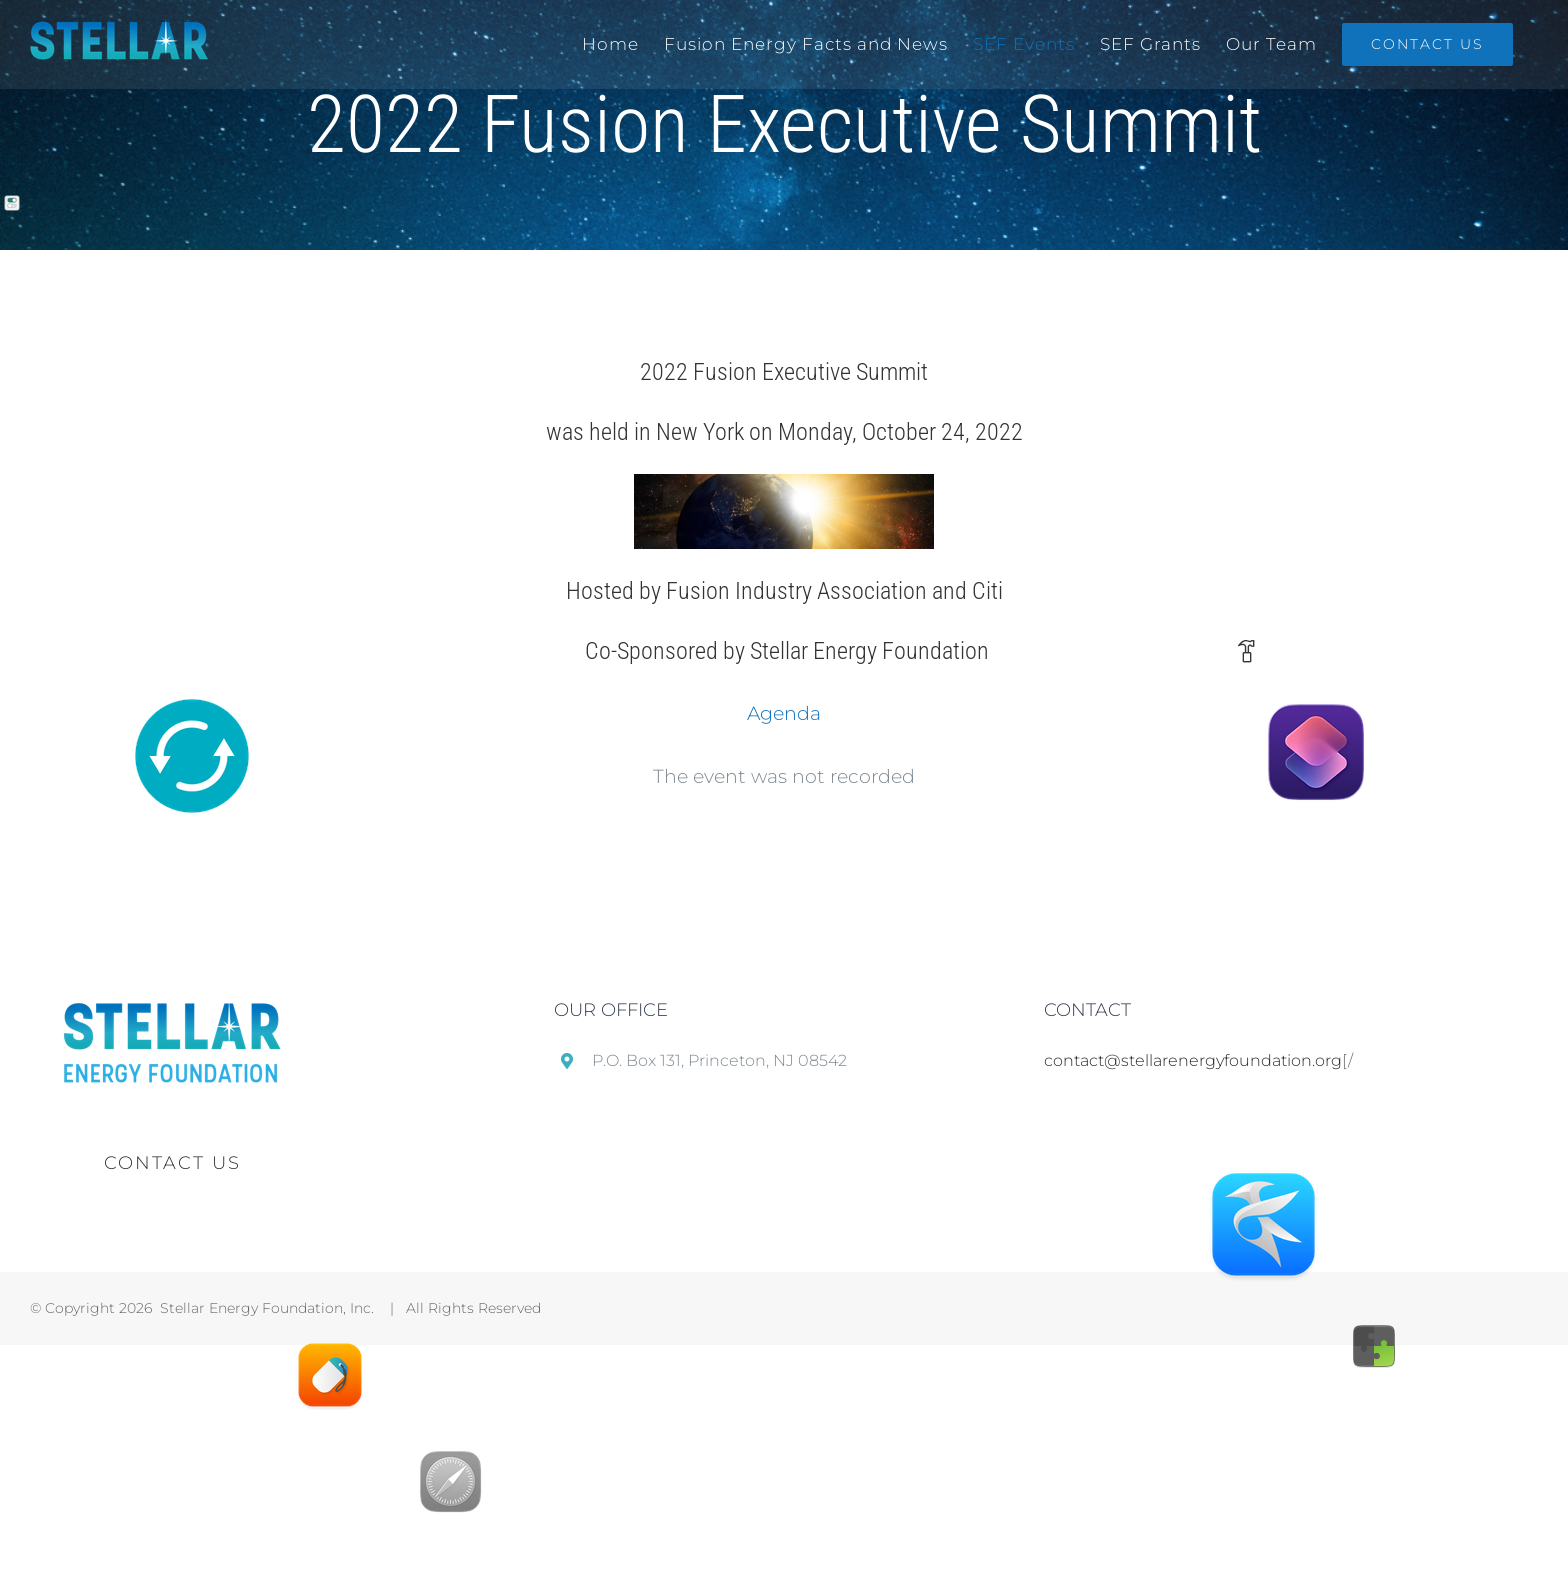 The width and height of the screenshot is (1568, 1595). I want to click on open unity tweak tool settings, so click(12, 203).